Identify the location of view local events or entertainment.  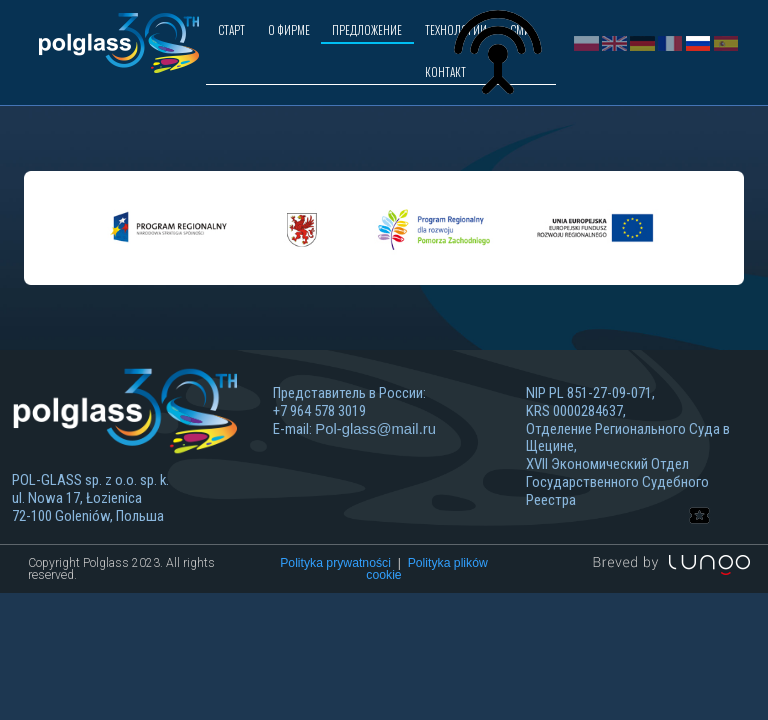
(699, 515).